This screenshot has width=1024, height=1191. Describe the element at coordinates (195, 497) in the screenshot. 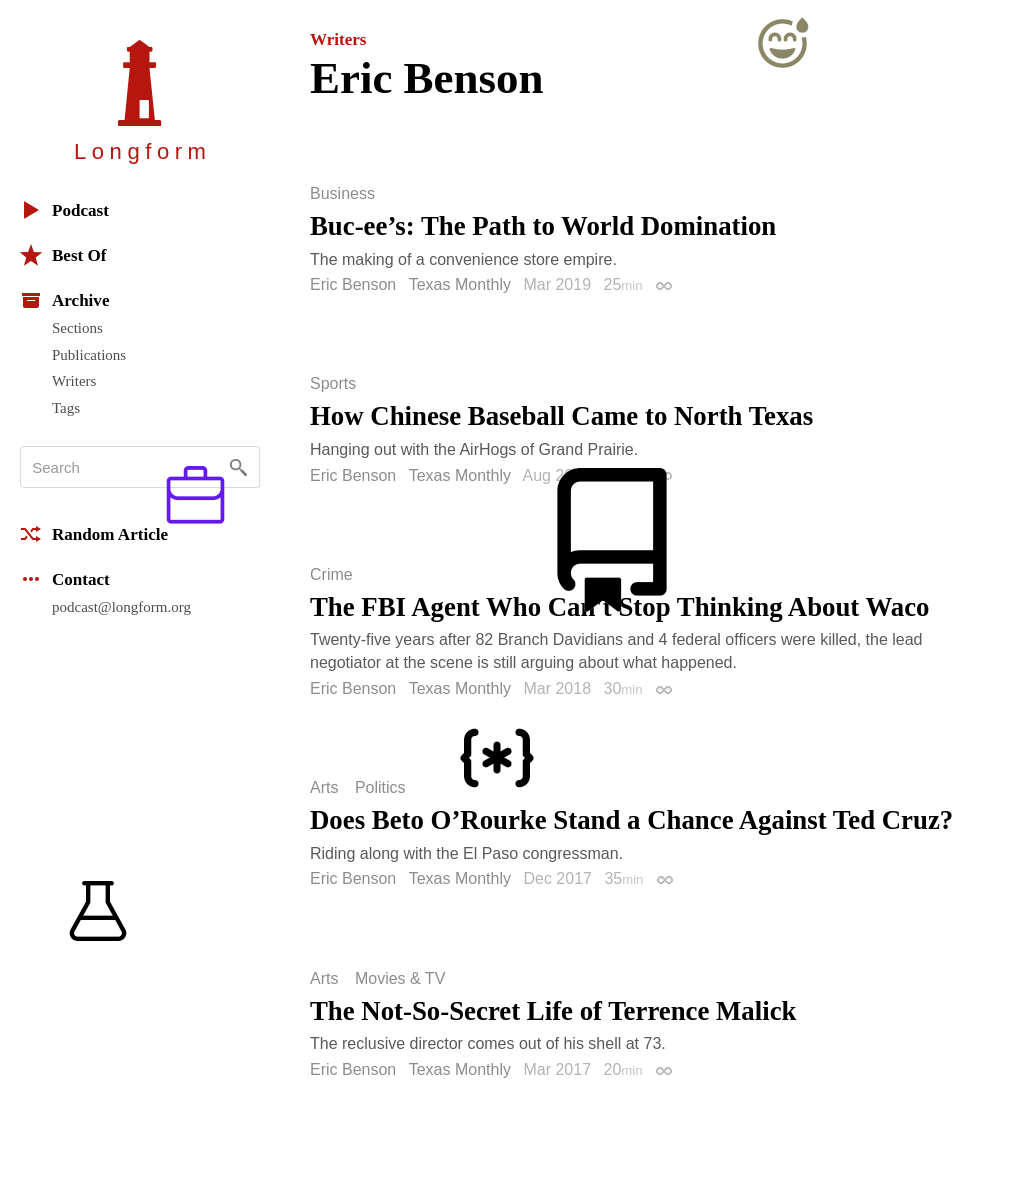

I see `access work or business-related content` at that location.